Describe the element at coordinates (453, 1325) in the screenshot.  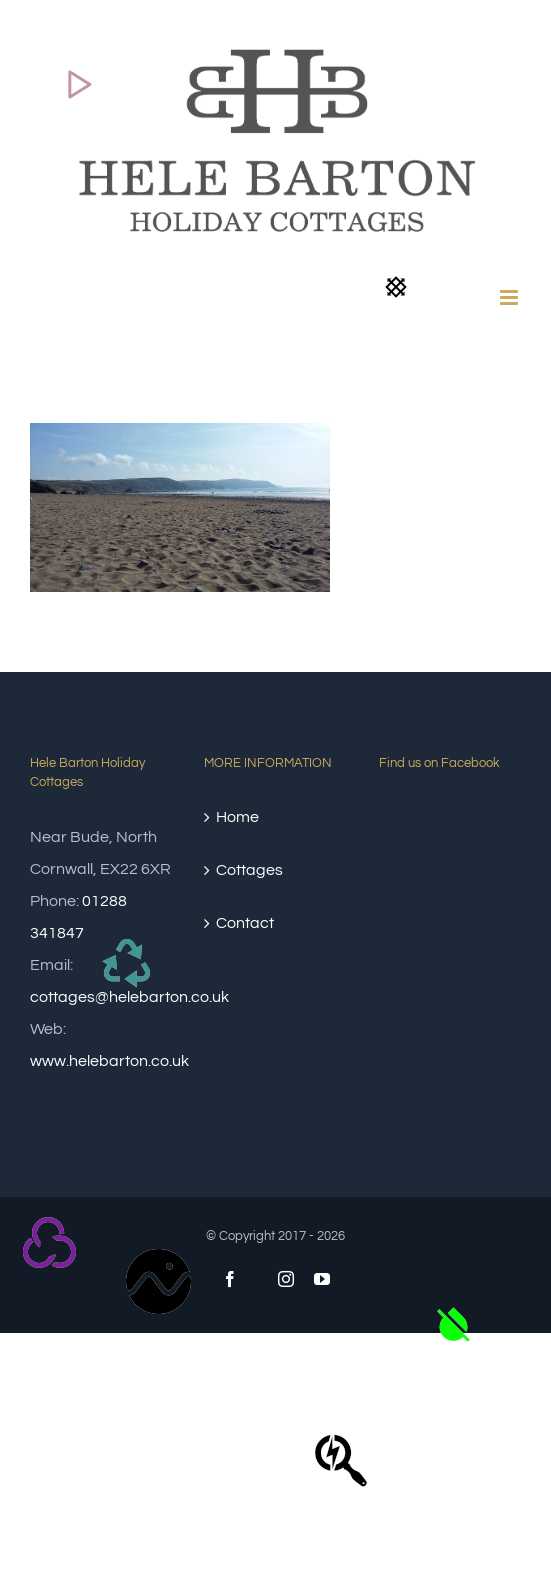
I see `disable blur effect` at that location.